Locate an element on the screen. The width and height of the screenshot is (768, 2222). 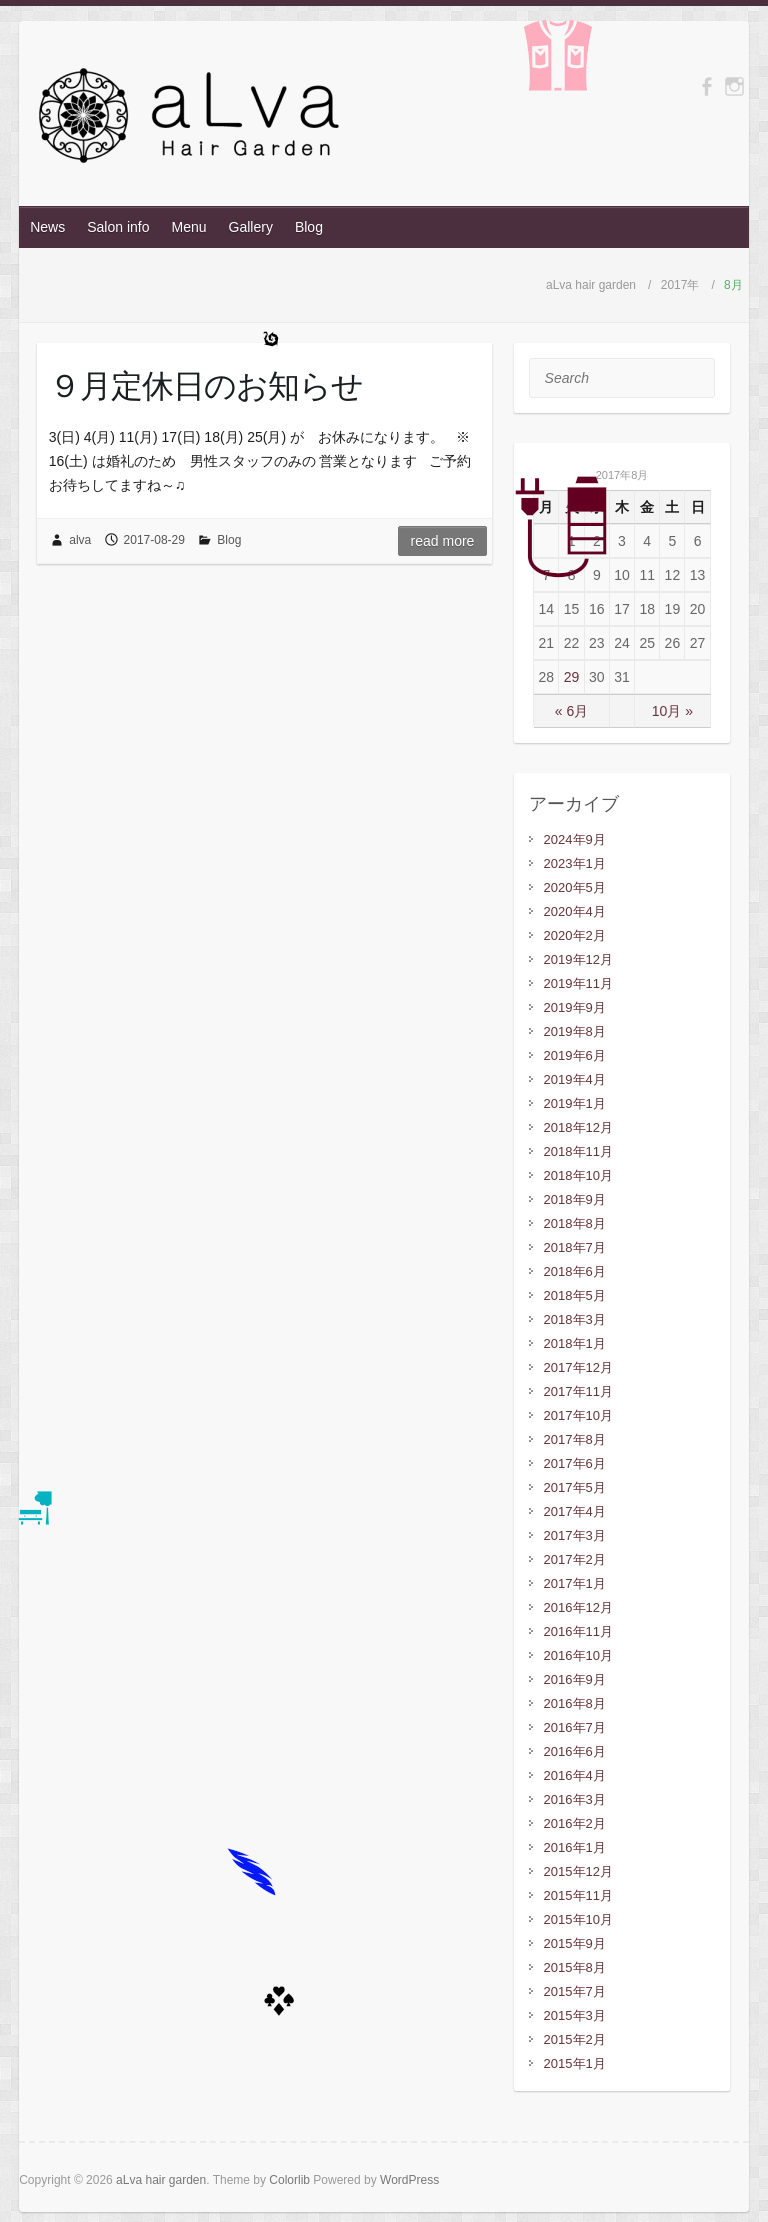
device is currently charging is located at coordinates (563, 528).